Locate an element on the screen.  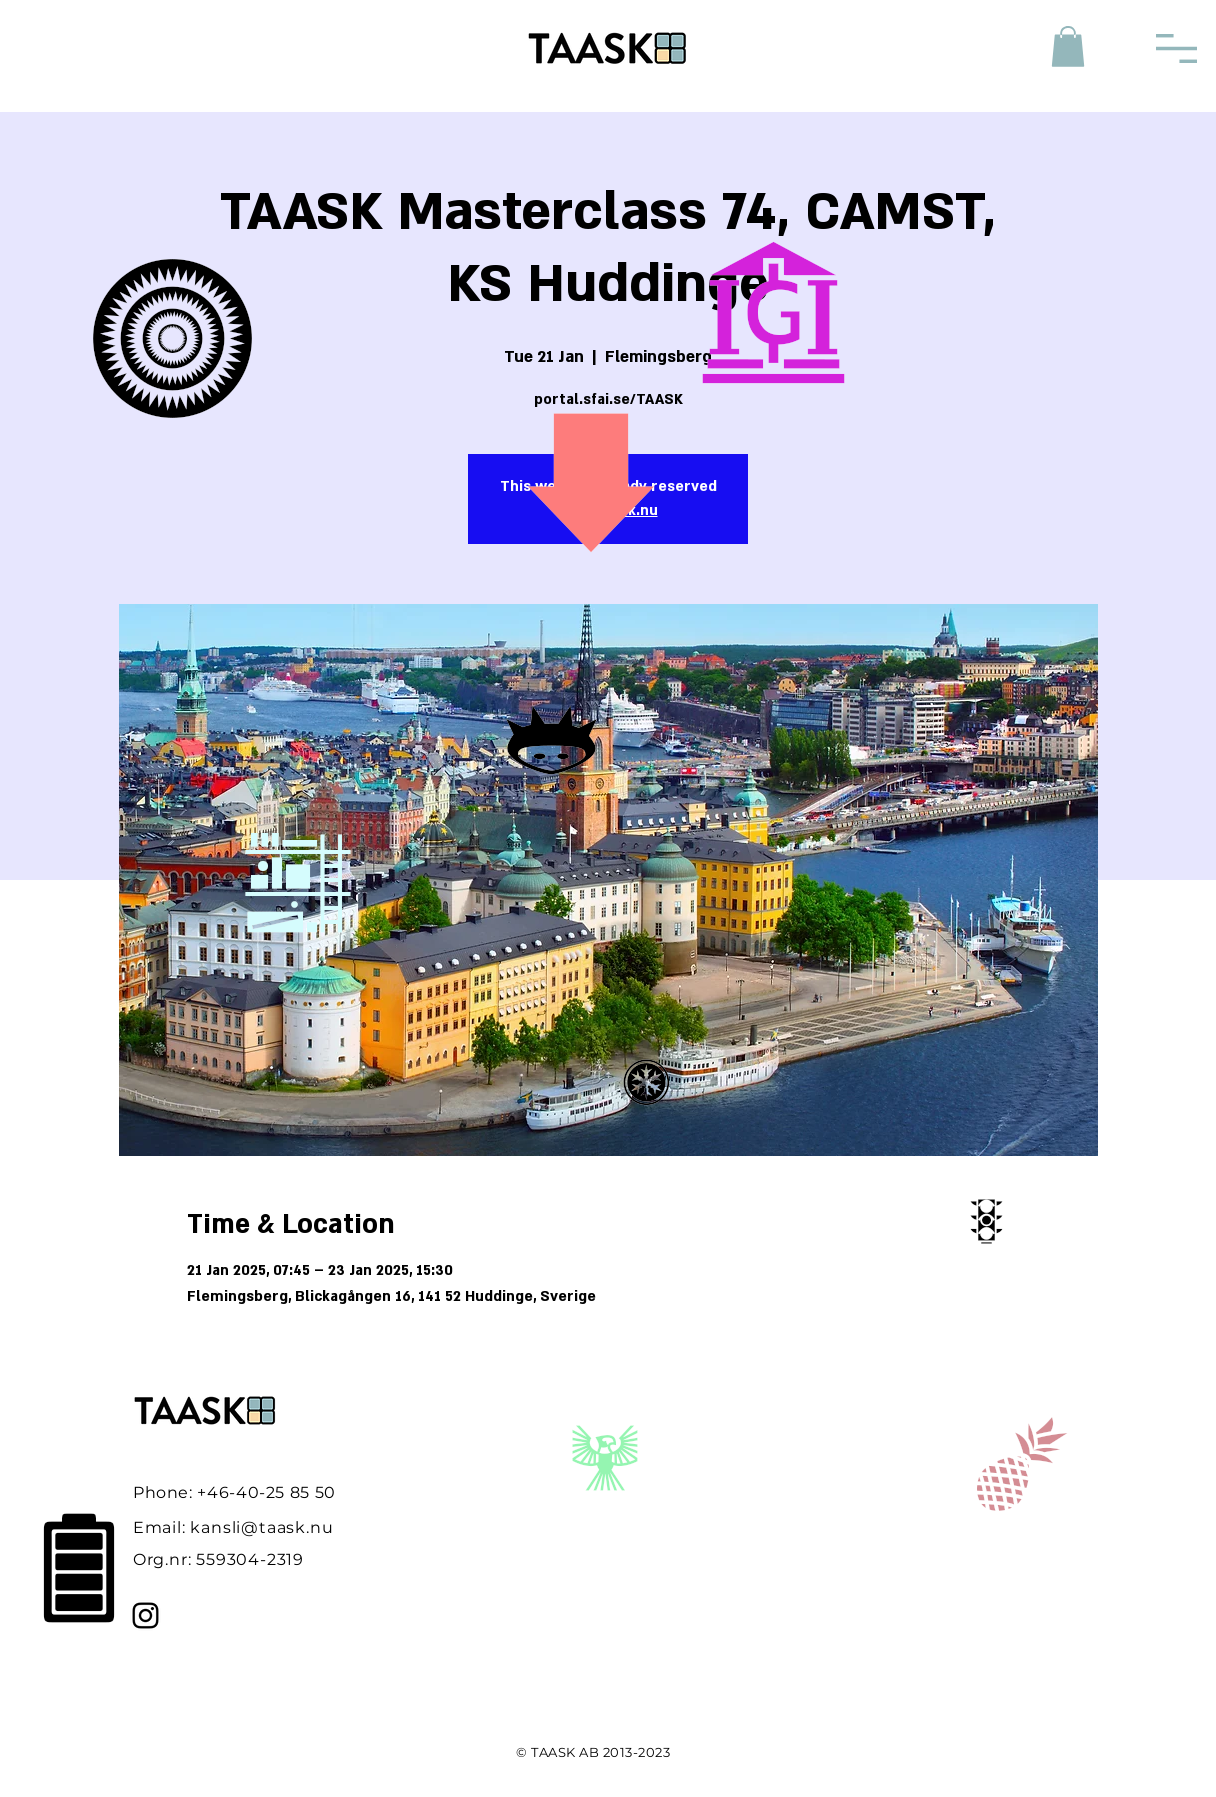
select hawk or eagle team emblem is located at coordinates (605, 1458).